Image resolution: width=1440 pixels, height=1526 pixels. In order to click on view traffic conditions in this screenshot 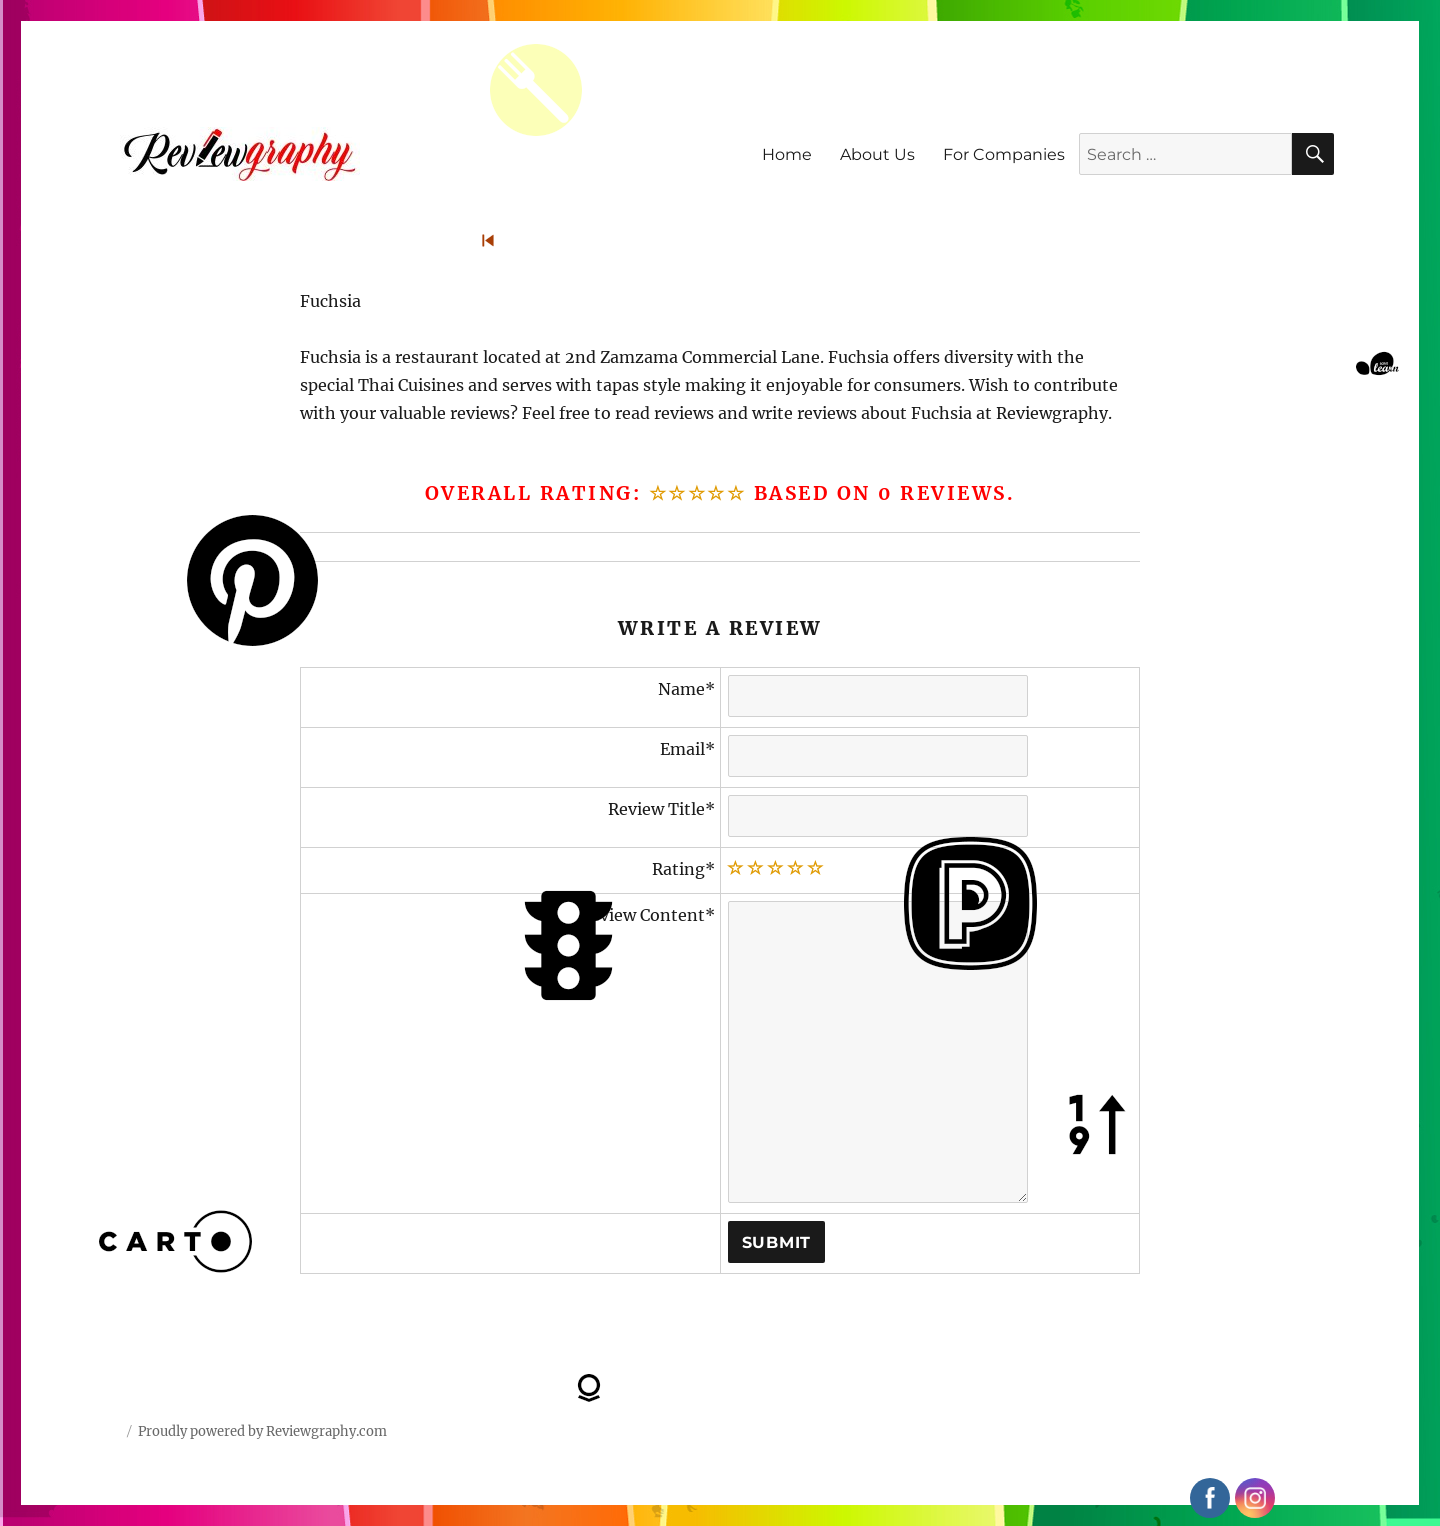, I will do `click(568, 945)`.